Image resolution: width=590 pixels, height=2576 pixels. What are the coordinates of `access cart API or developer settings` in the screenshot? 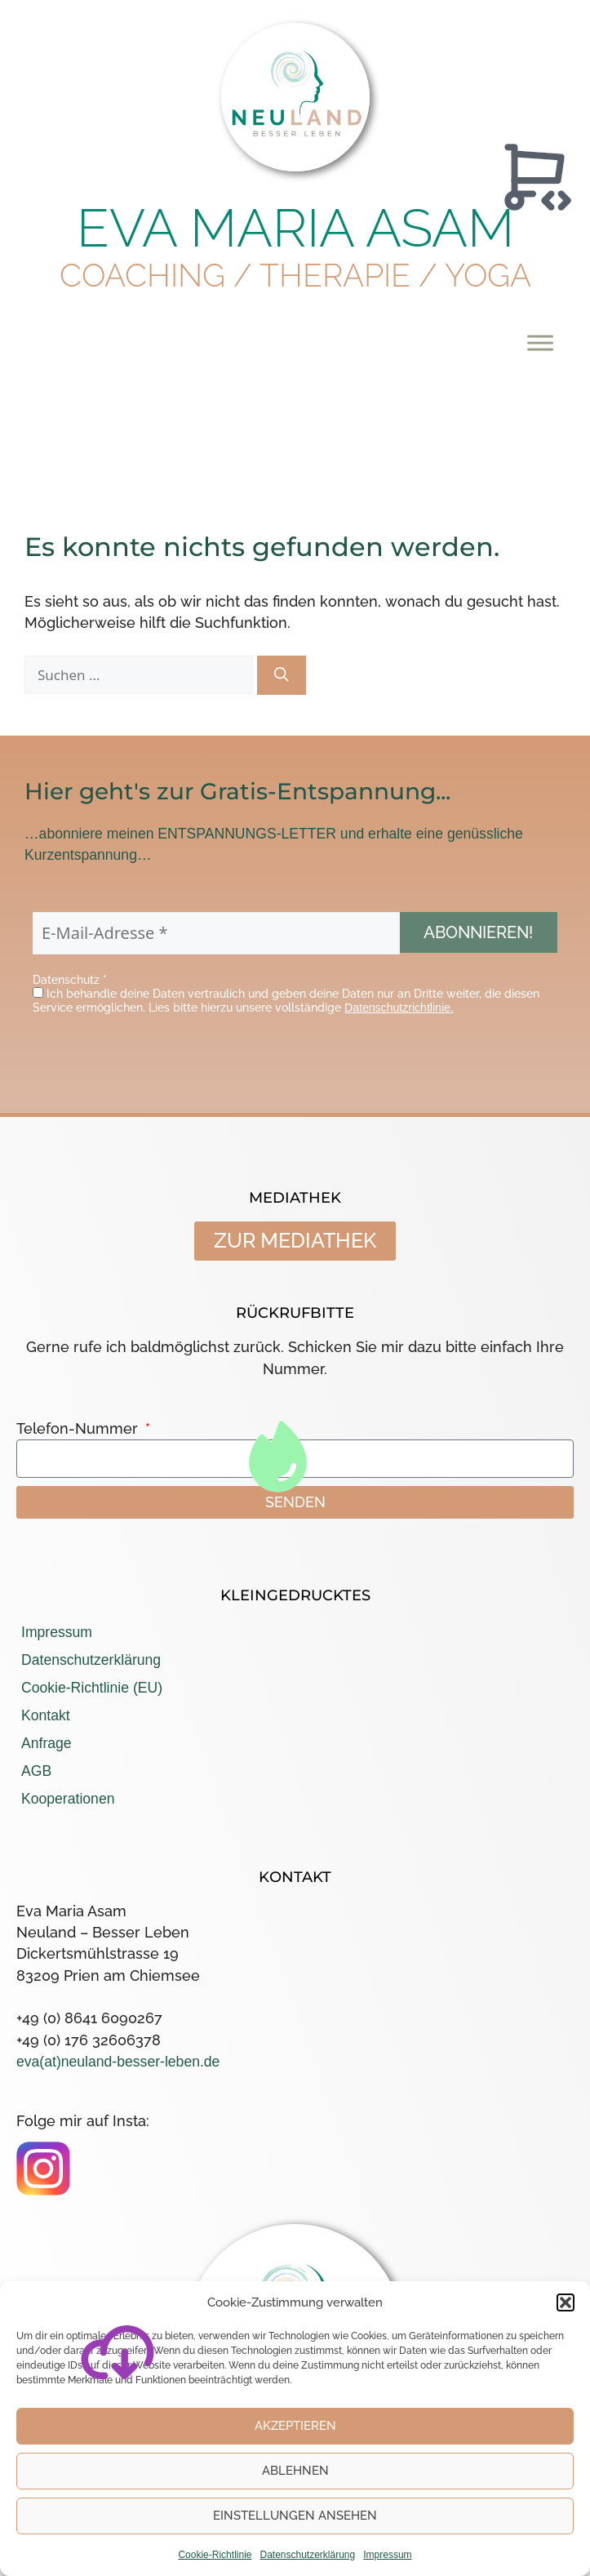 It's located at (535, 177).